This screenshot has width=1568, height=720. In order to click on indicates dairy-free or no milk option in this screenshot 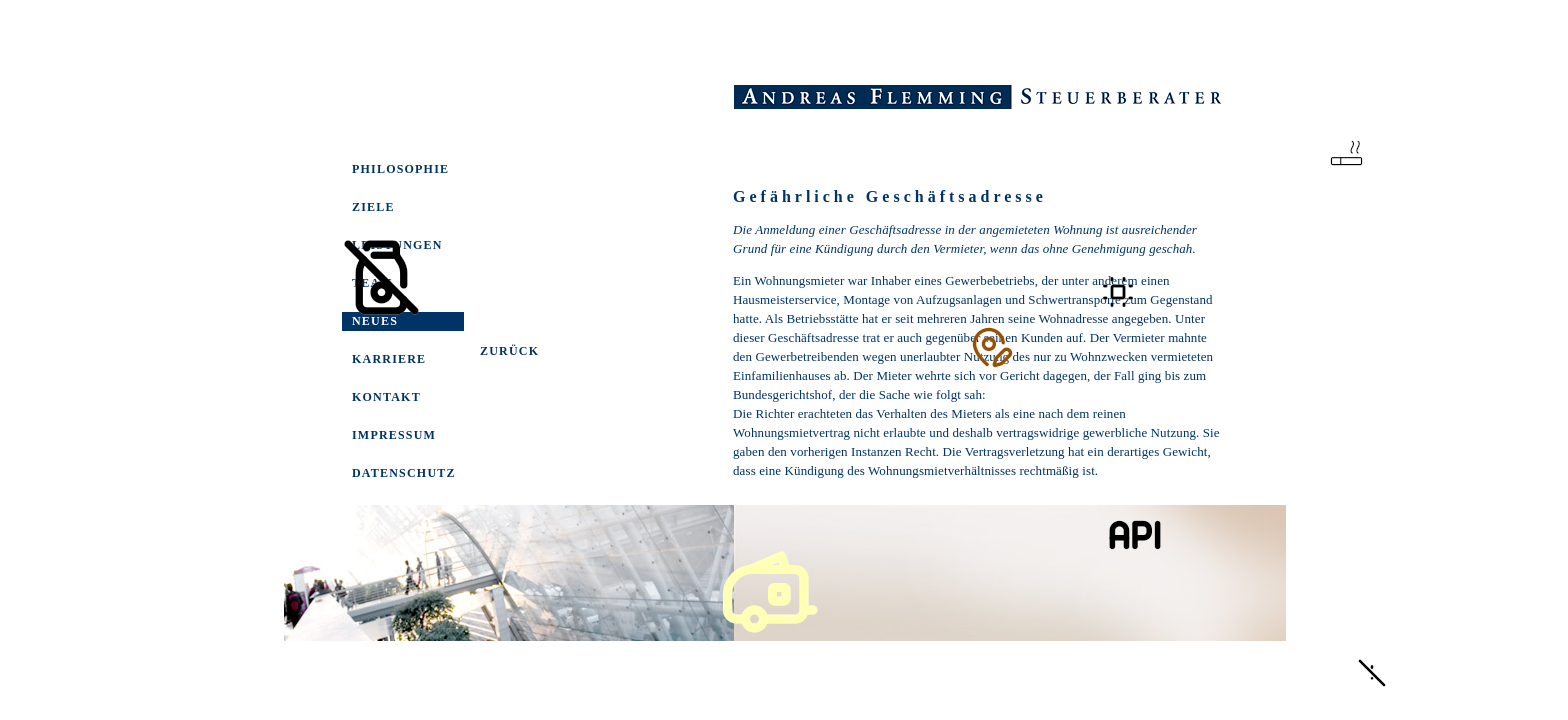, I will do `click(381, 277)`.